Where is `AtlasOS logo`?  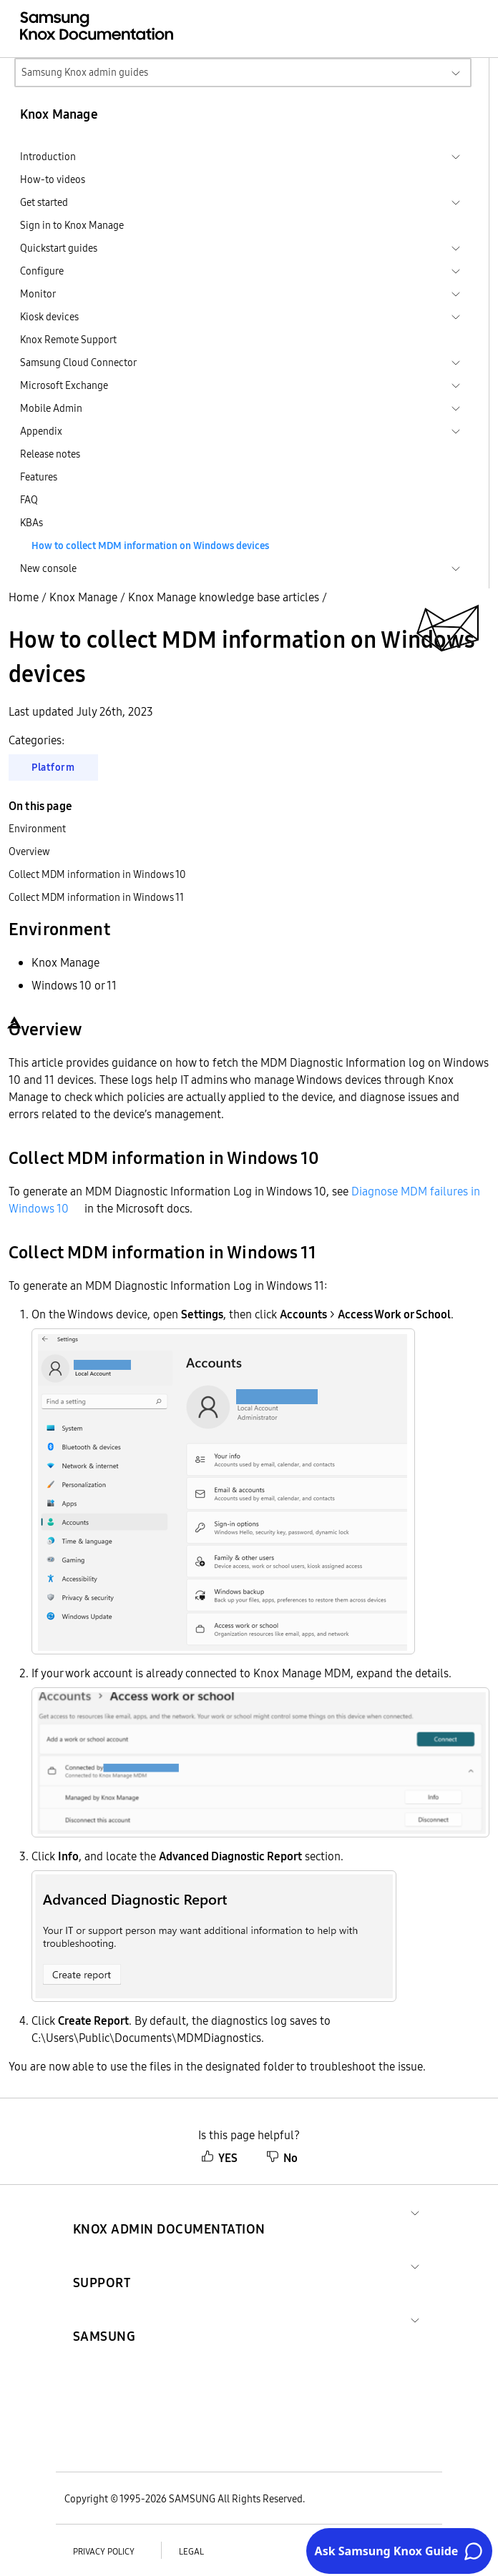
AtlasOS logo is located at coordinates (14, 1022).